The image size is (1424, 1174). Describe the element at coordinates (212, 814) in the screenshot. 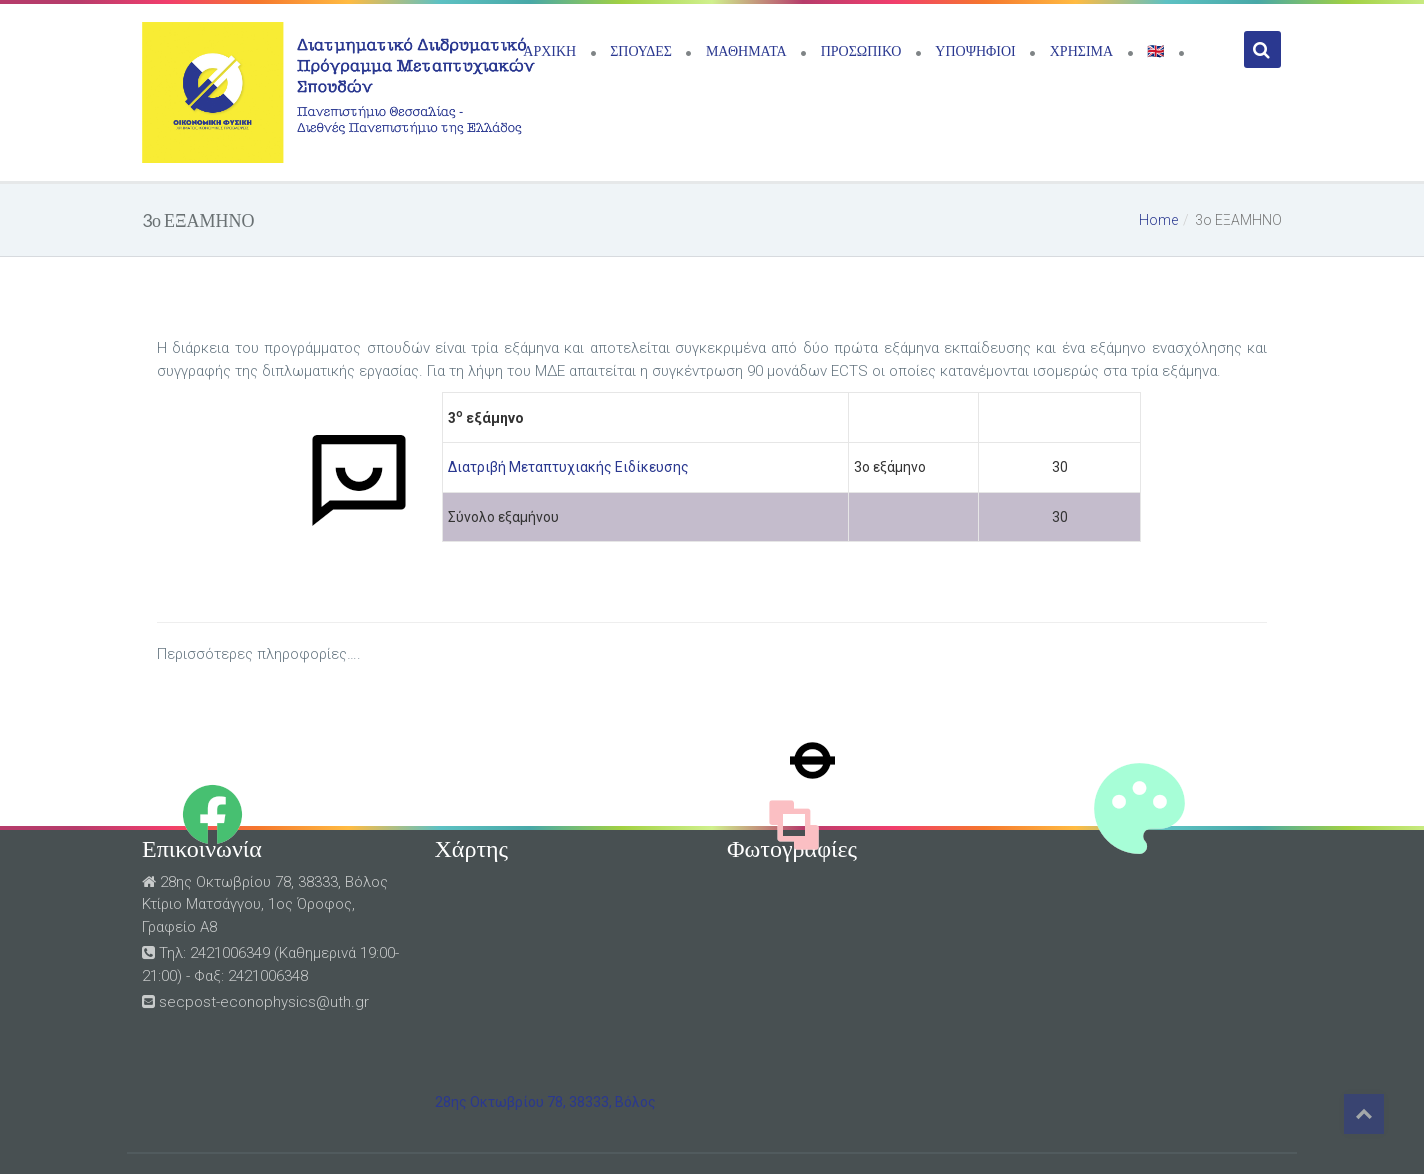

I see `open facebook` at that location.